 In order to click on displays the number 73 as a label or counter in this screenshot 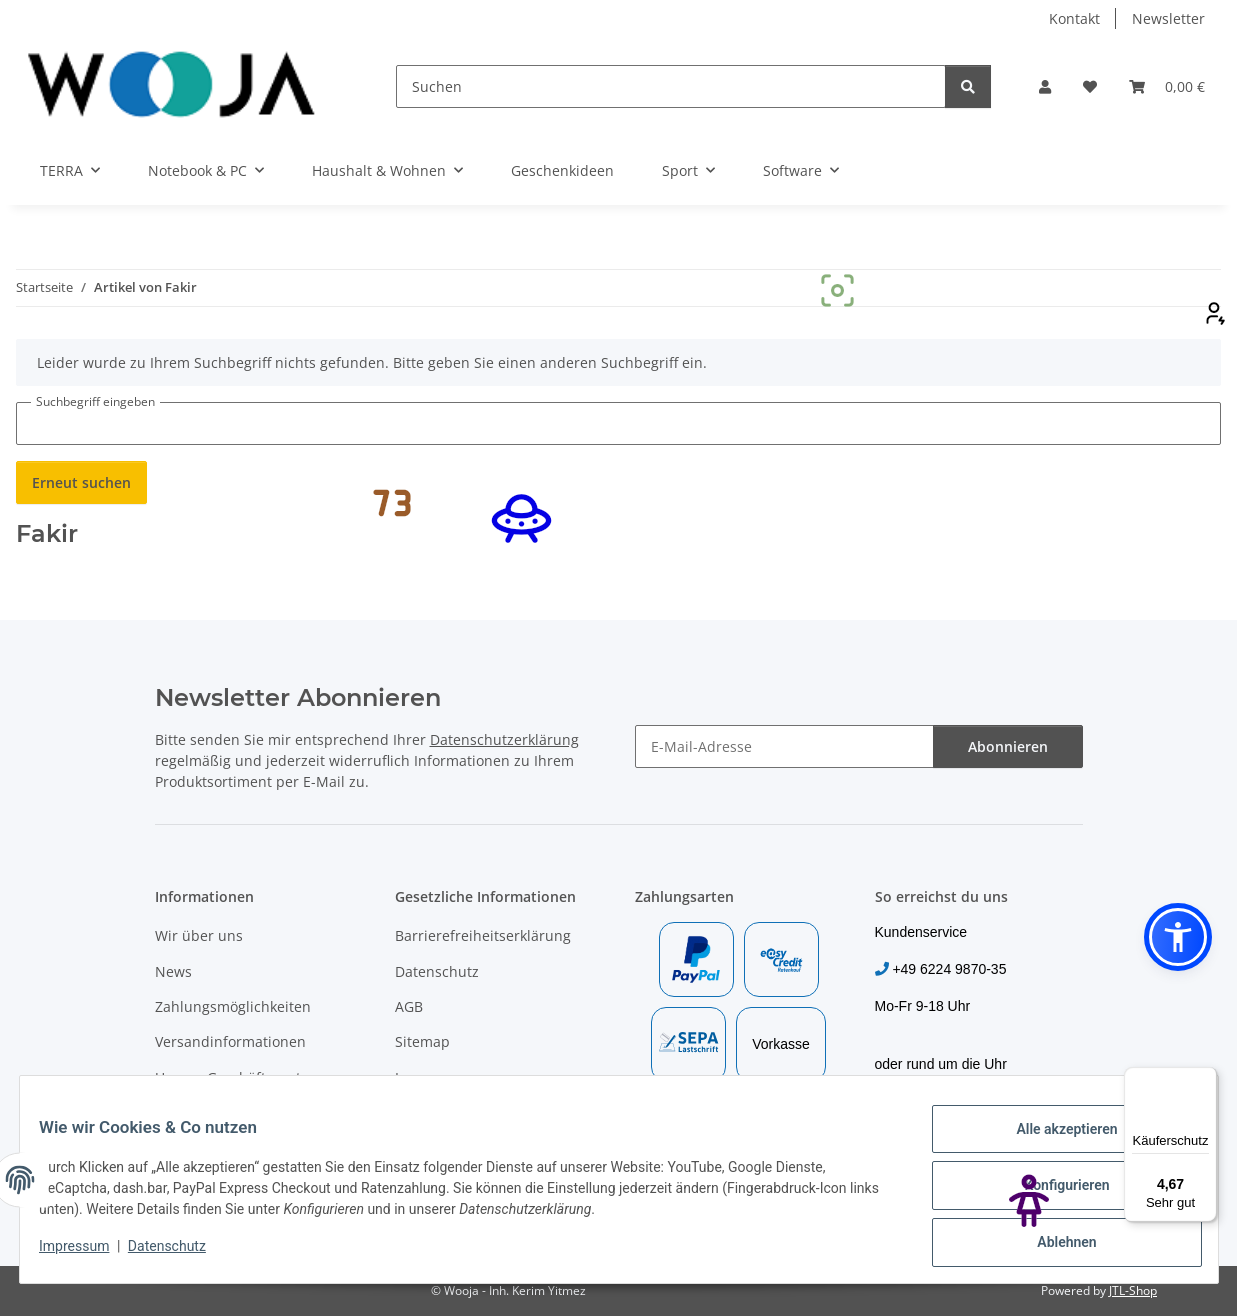, I will do `click(392, 503)`.